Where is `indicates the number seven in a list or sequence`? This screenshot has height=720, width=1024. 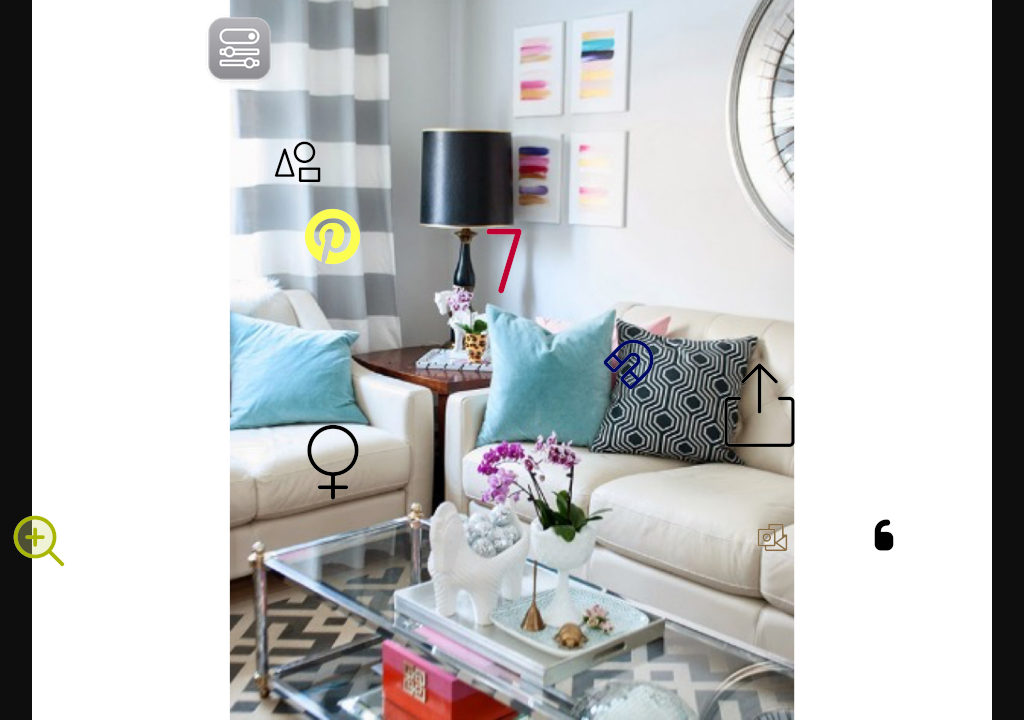
indicates the number seven in a list or sequence is located at coordinates (504, 261).